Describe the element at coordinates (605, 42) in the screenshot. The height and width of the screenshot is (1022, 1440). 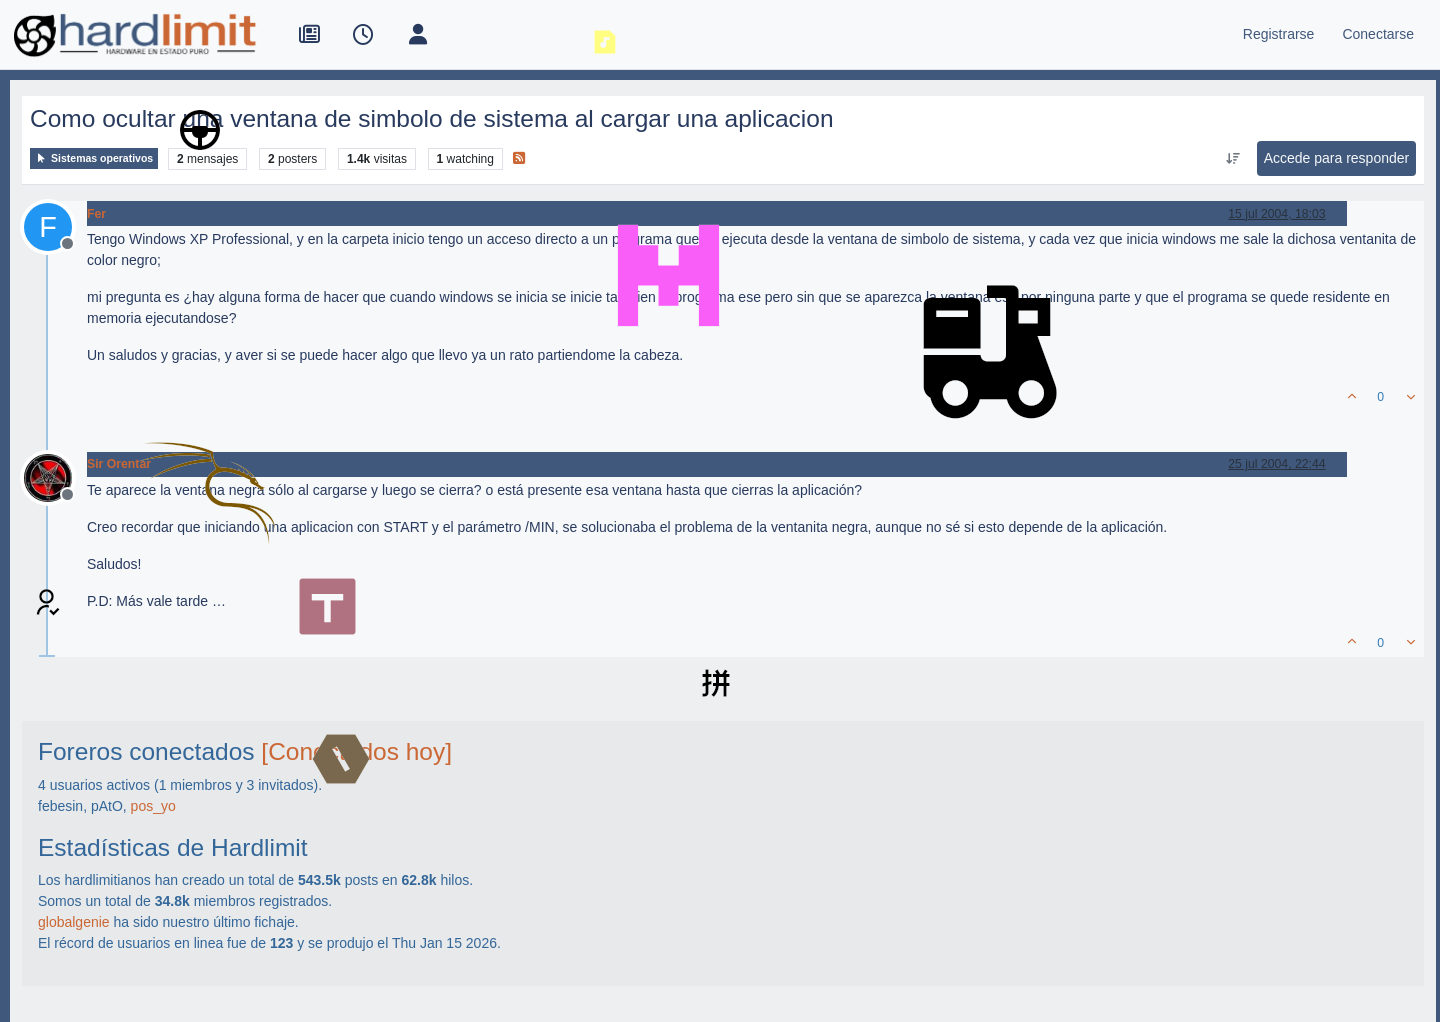
I see `open an audio or music file` at that location.